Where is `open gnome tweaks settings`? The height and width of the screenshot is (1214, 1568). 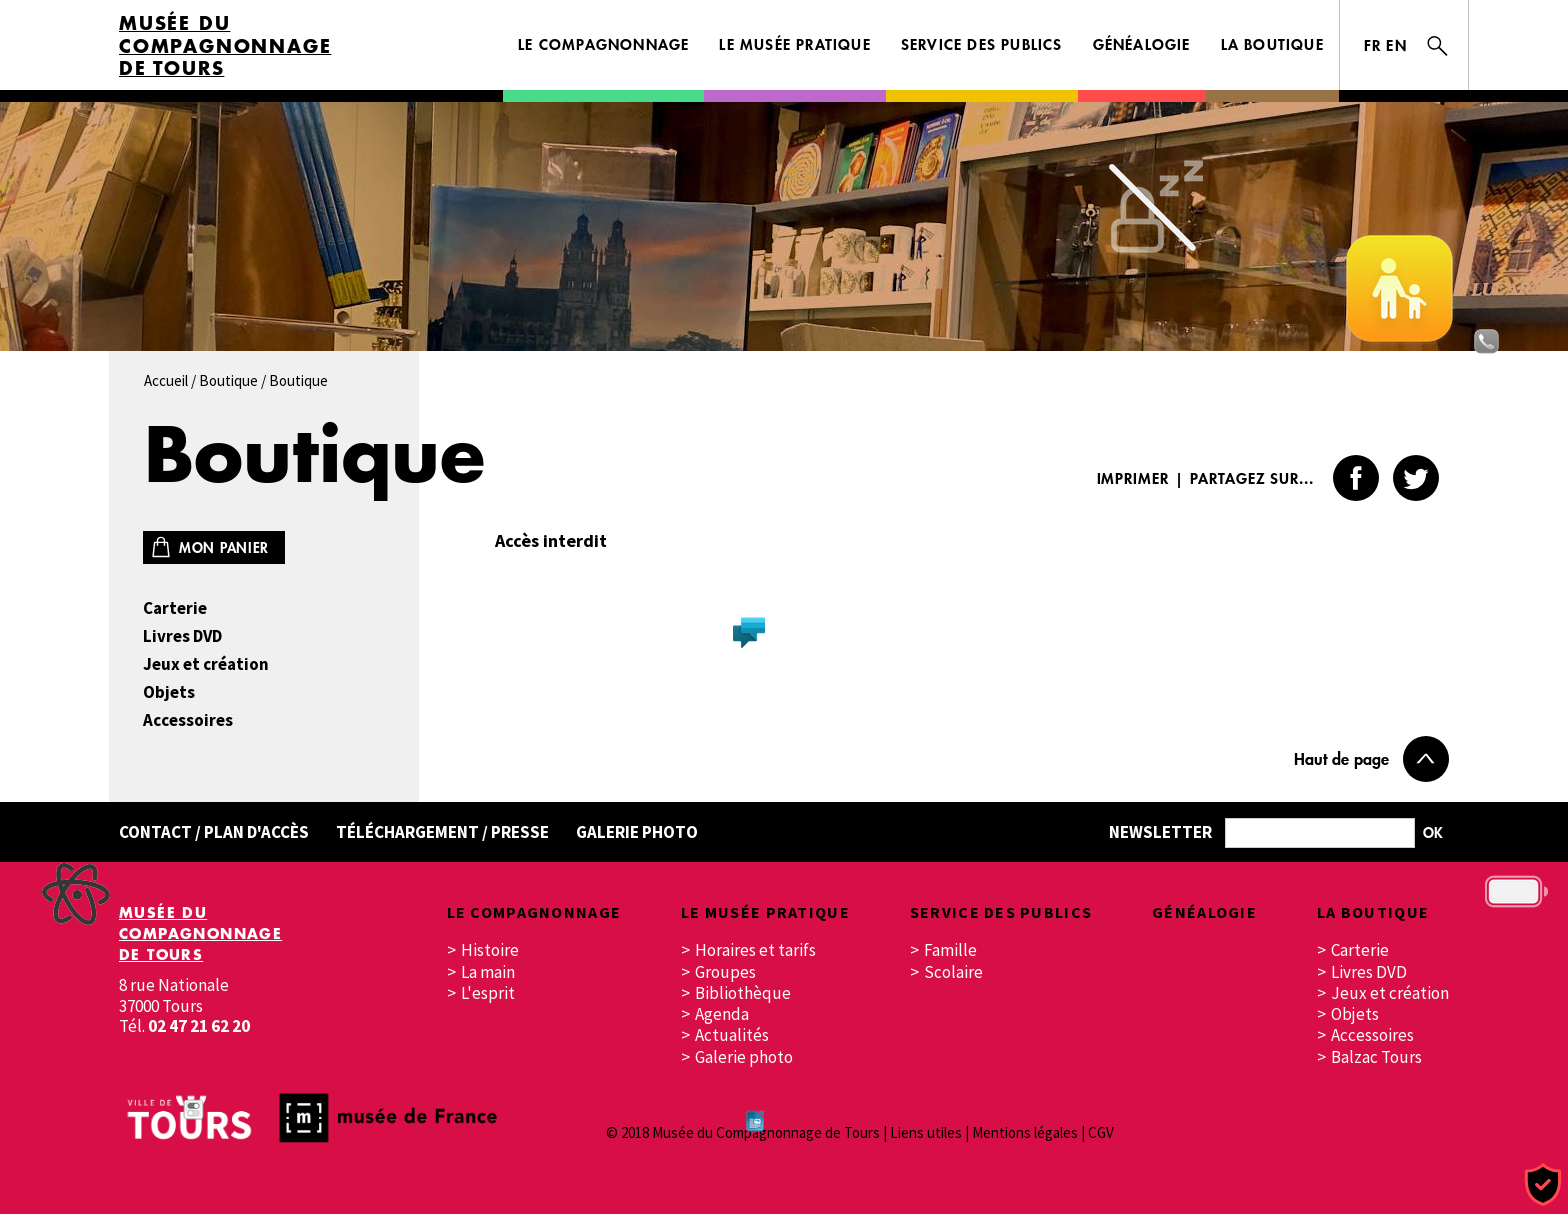
open gnome tweaks settings is located at coordinates (193, 1109).